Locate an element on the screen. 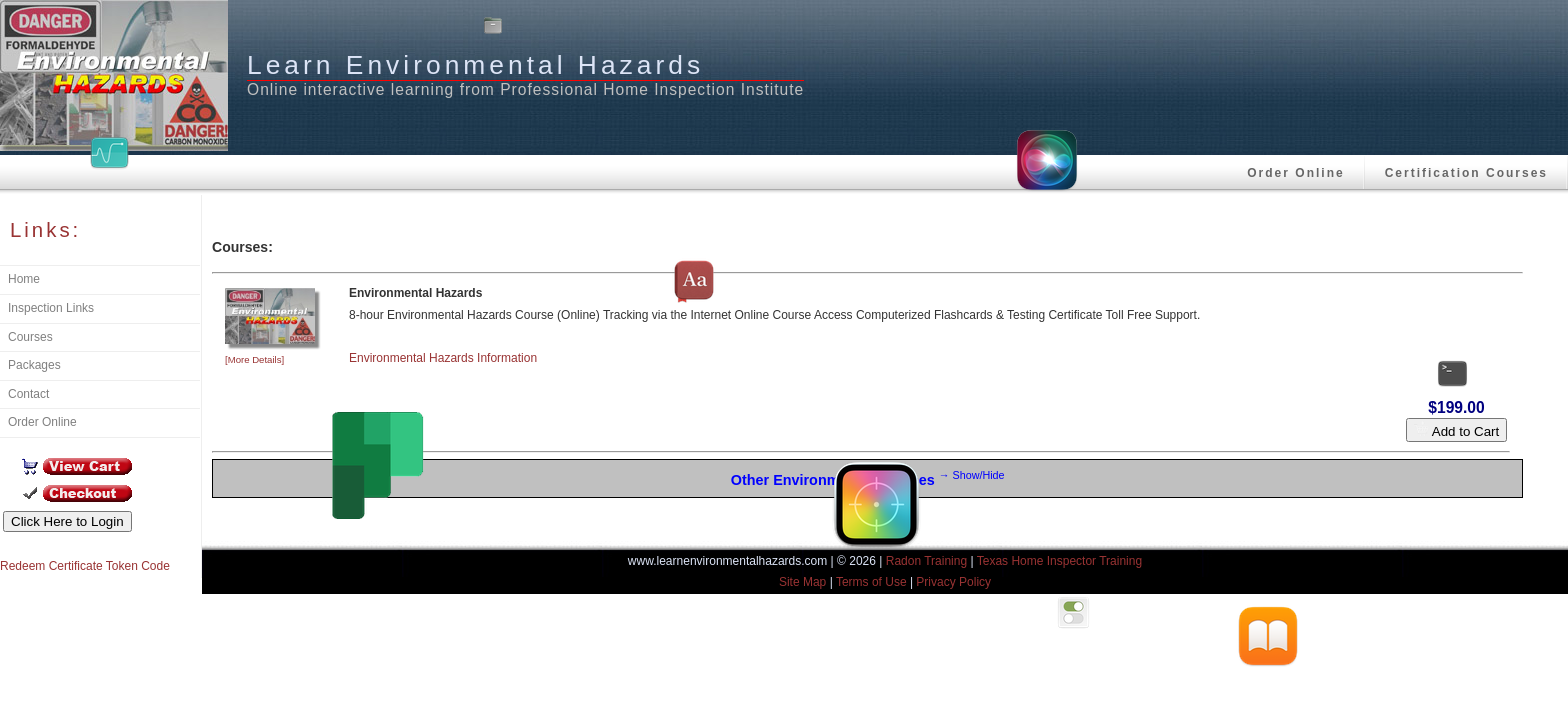 The image size is (1568, 720). open the dictionary app is located at coordinates (694, 280).